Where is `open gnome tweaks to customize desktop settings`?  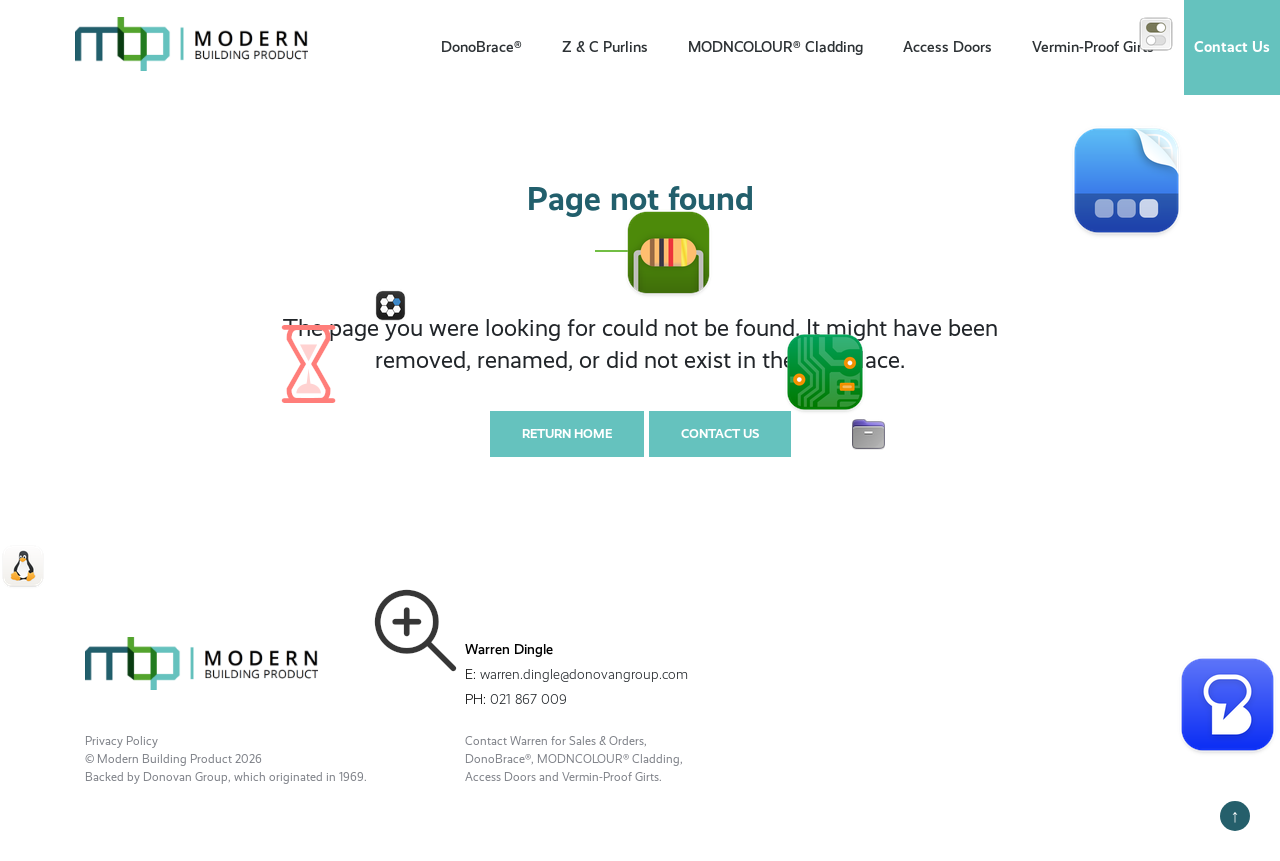
open gnome tweaks to customize desktop settings is located at coordinates (1156, 34).